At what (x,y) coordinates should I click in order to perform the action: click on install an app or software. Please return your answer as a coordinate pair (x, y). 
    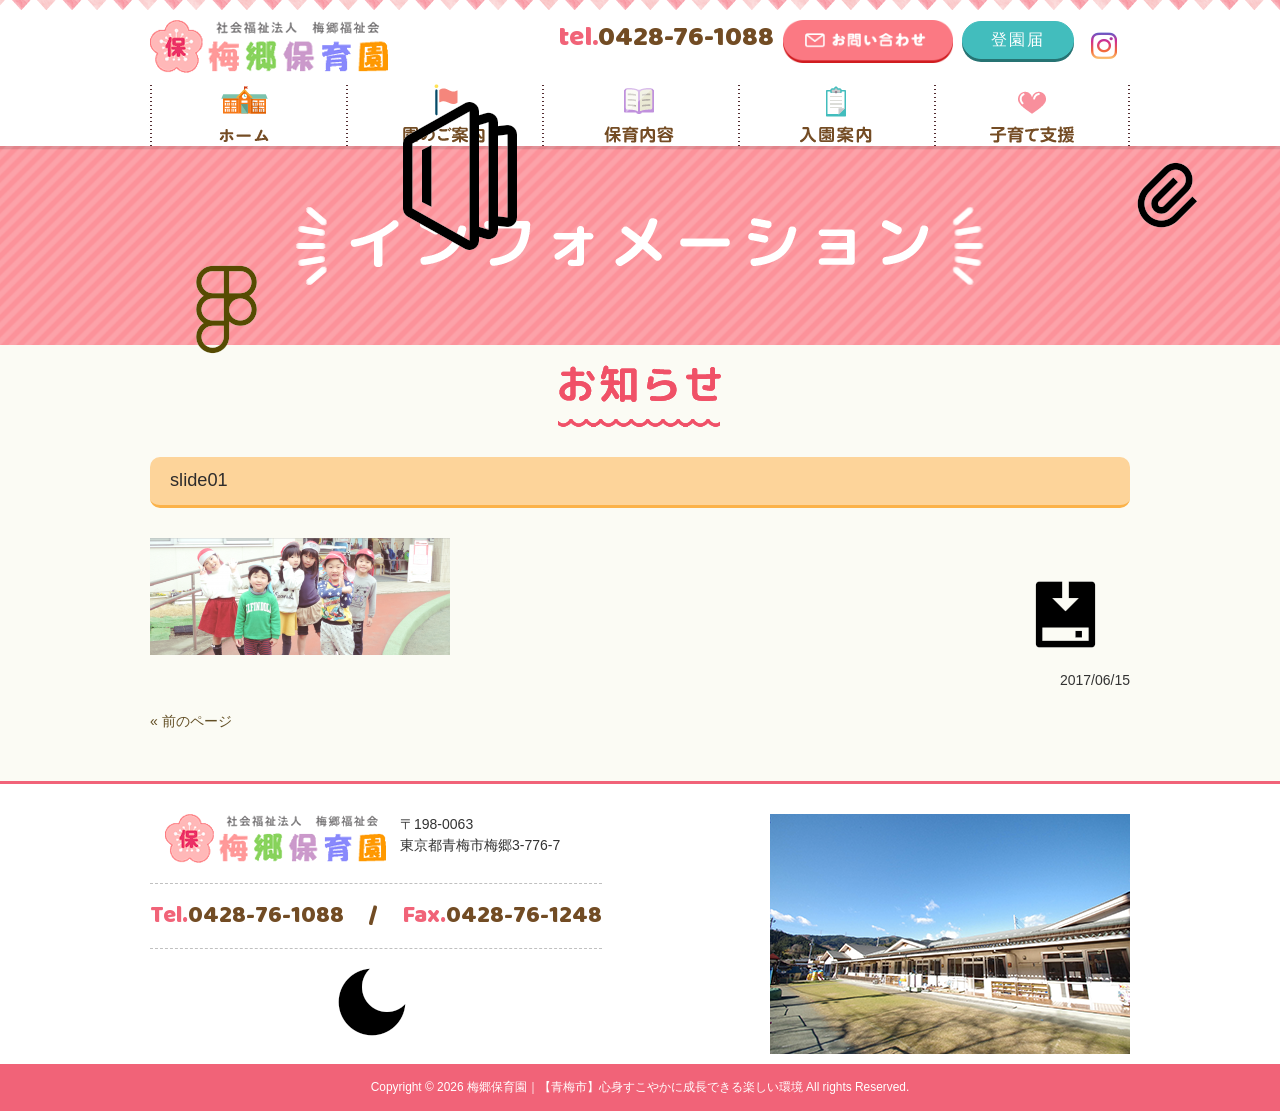
    Looking at the image, I should click on (1065, 614).